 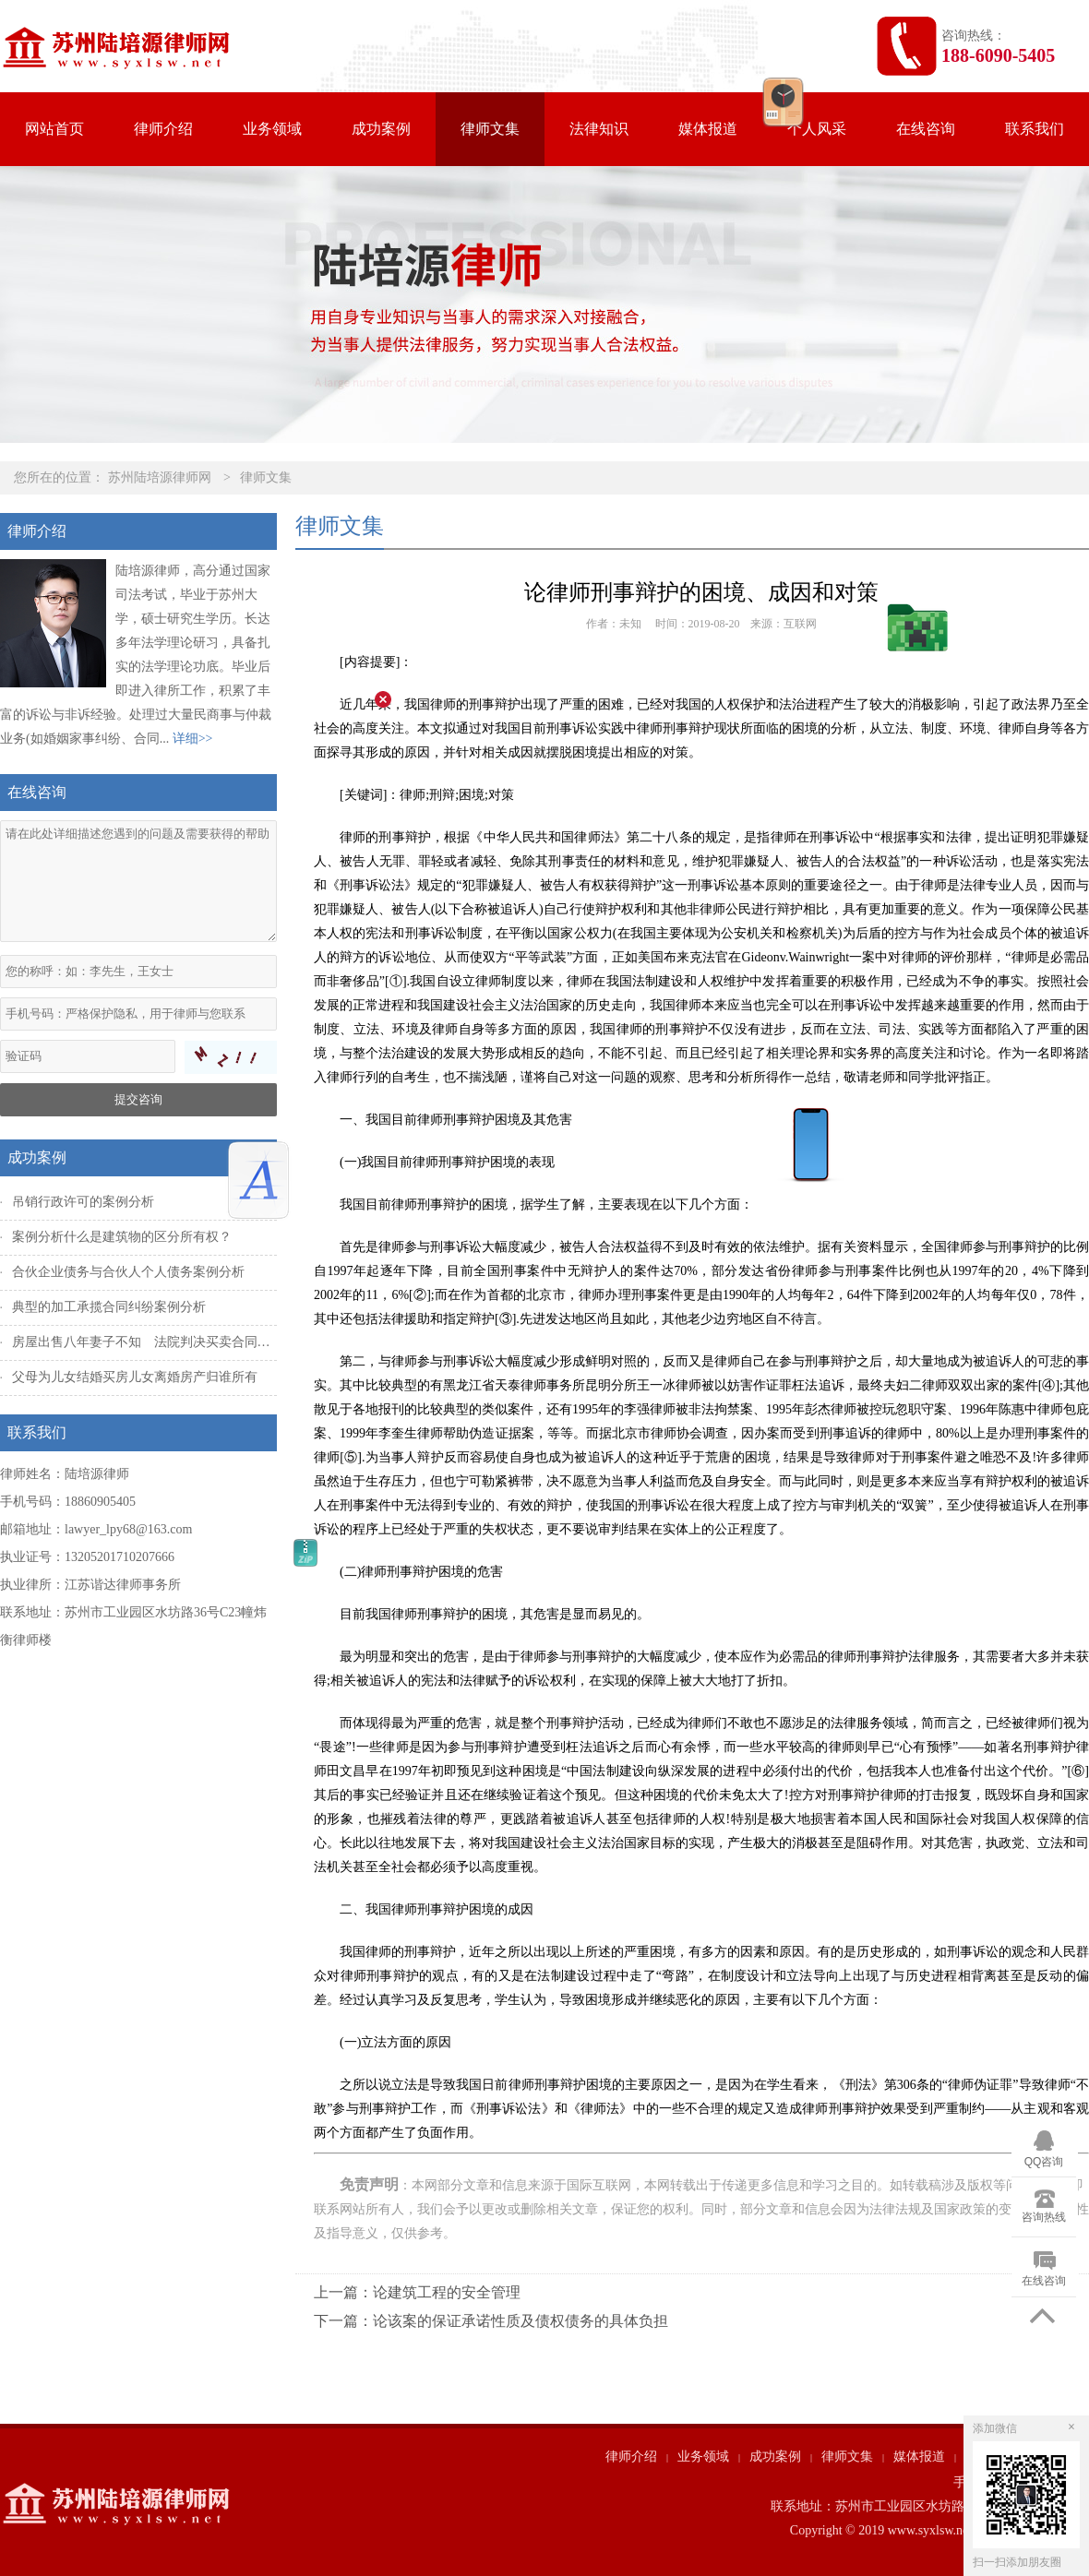 I want to click on package manager is processing or waiting, so click(x=783, y=101).